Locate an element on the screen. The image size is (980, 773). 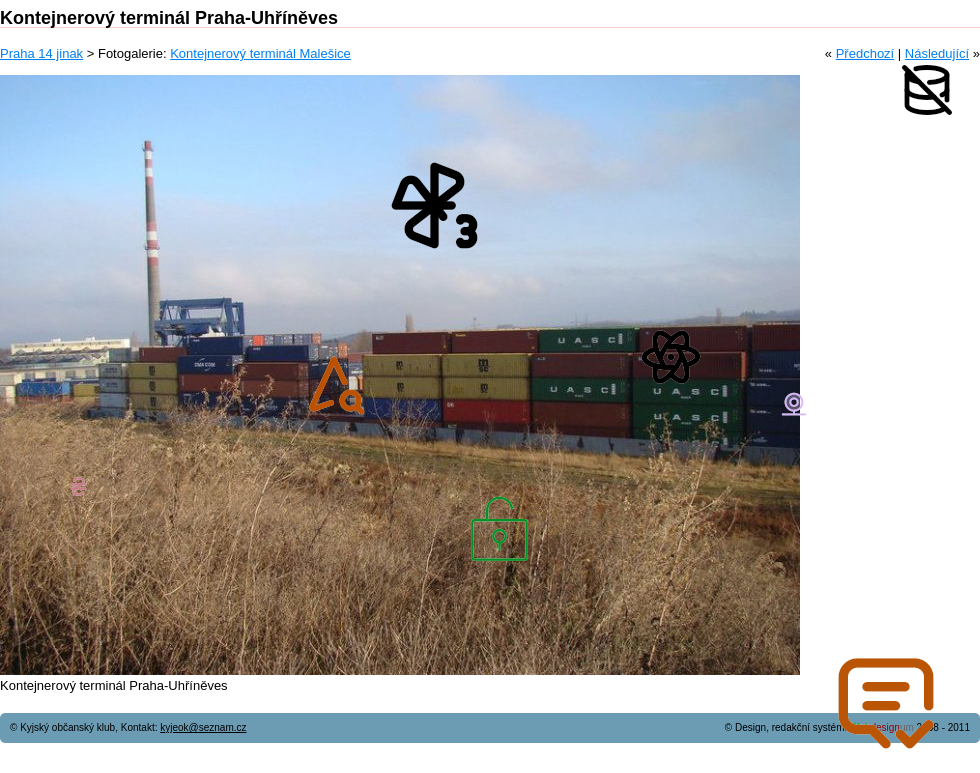
access webcam or camera settings is located at coordinates (794, 405).